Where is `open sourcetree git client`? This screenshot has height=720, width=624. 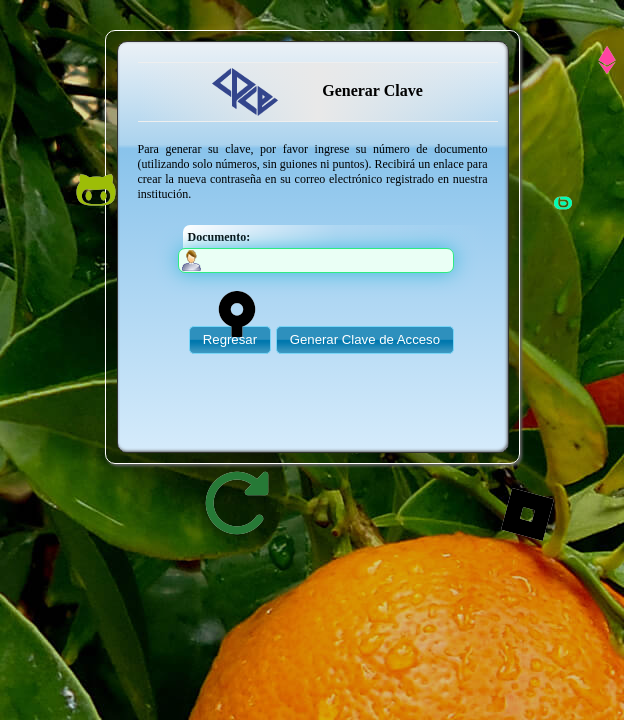 open sourcetree git client is located at coordinates (237, 314).